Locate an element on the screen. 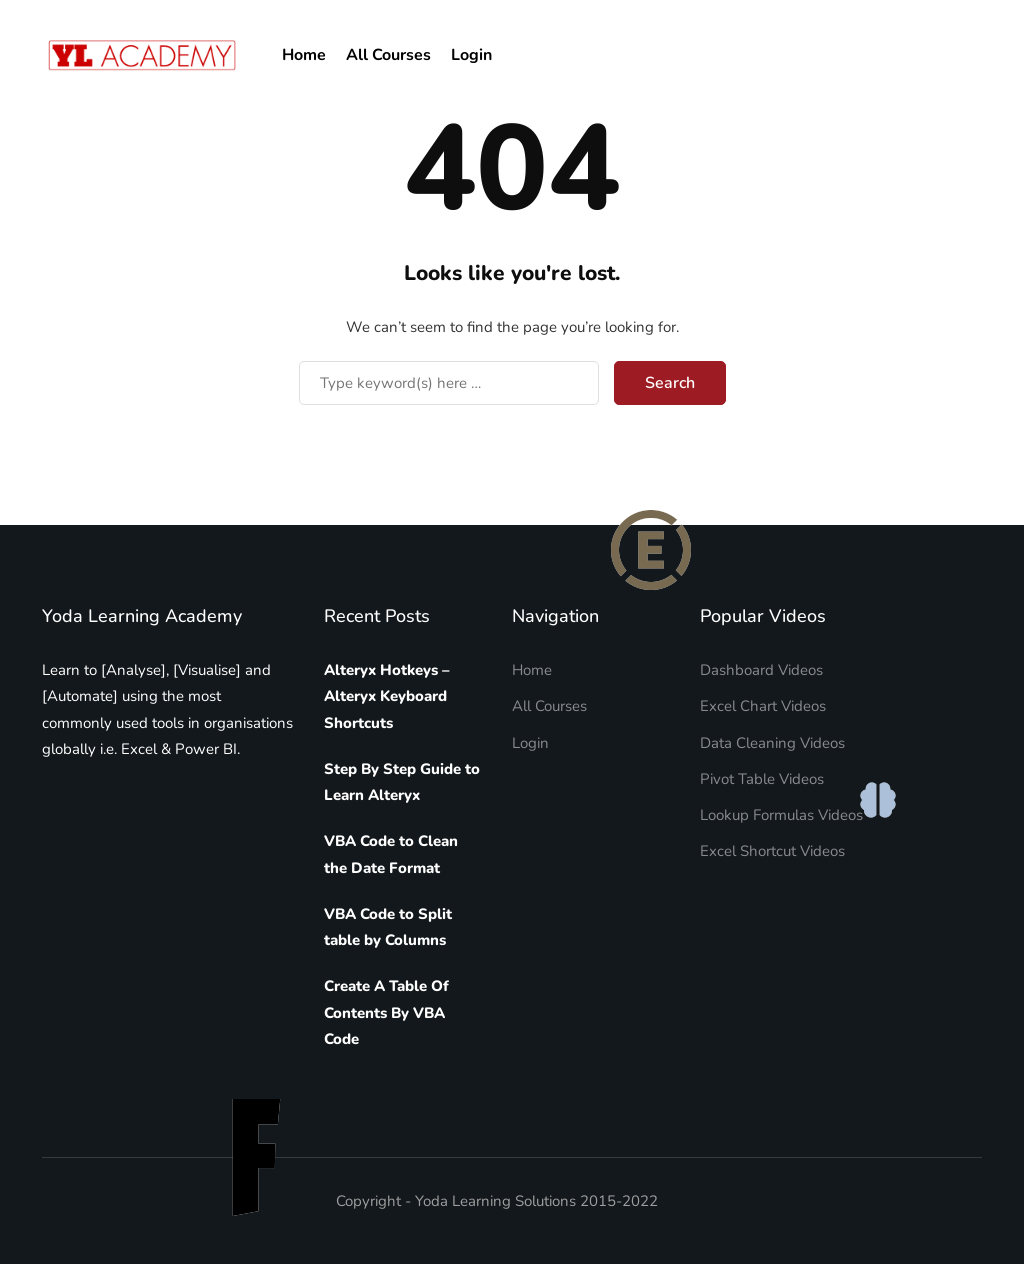 Image resolution: width=1024 pixels, height=1264 pixels. launch fortnite game is located at coordinates (256, 1157).